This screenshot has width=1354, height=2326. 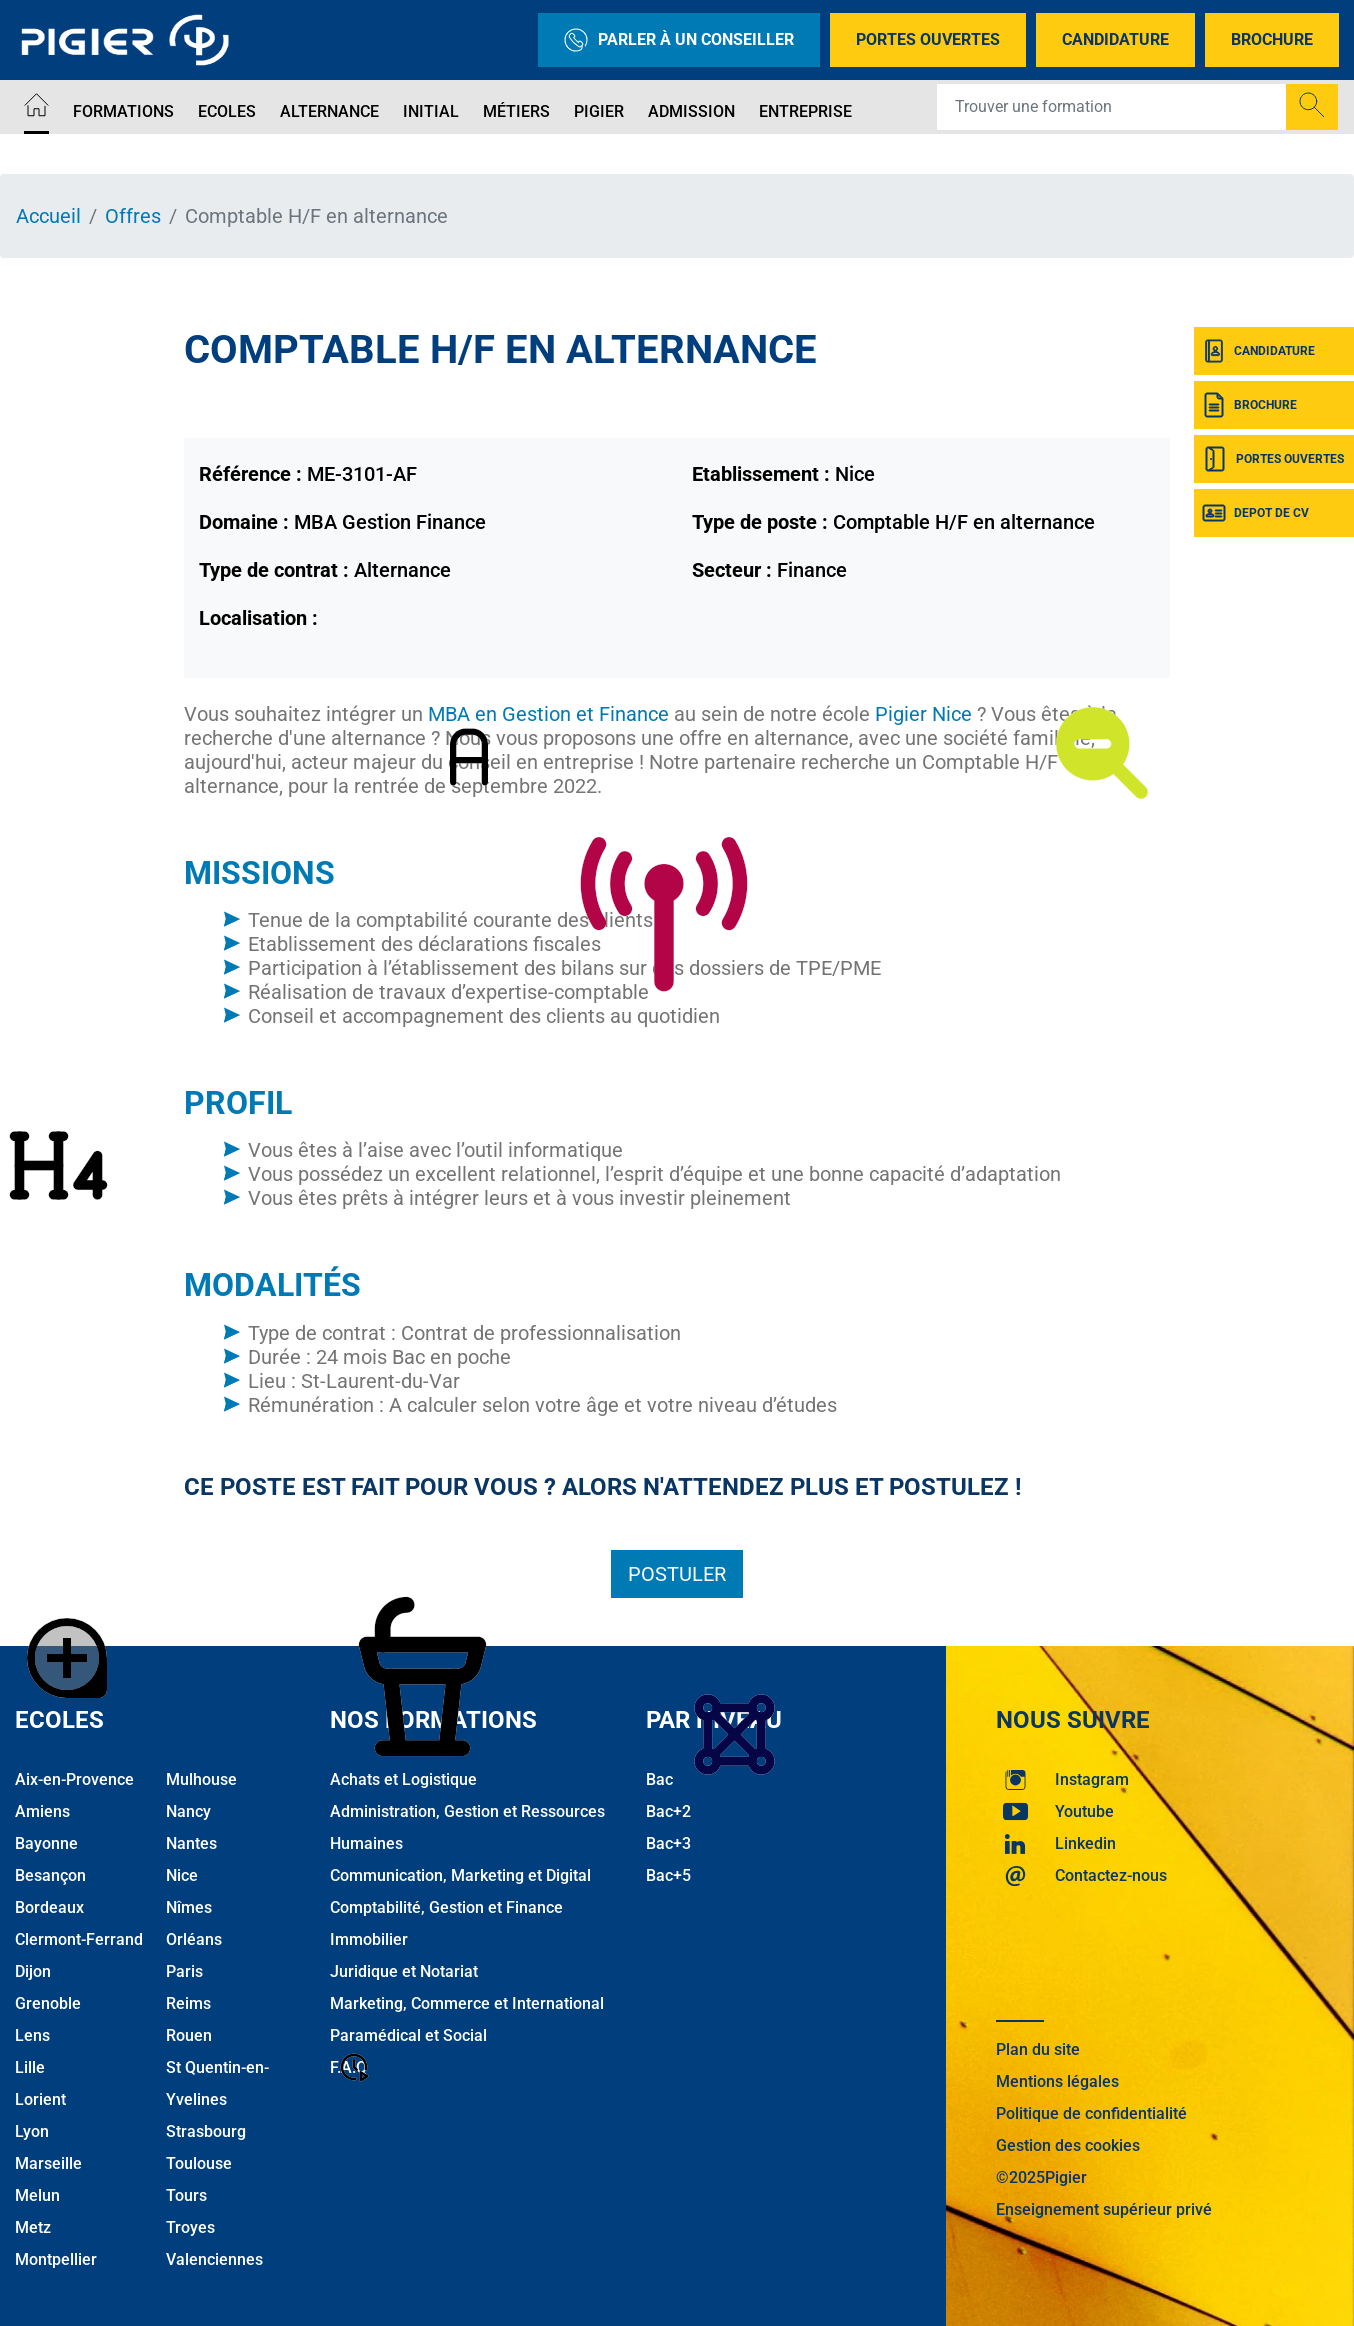 I want to click on zoom out to see more content, so click(x=1102, y=753).